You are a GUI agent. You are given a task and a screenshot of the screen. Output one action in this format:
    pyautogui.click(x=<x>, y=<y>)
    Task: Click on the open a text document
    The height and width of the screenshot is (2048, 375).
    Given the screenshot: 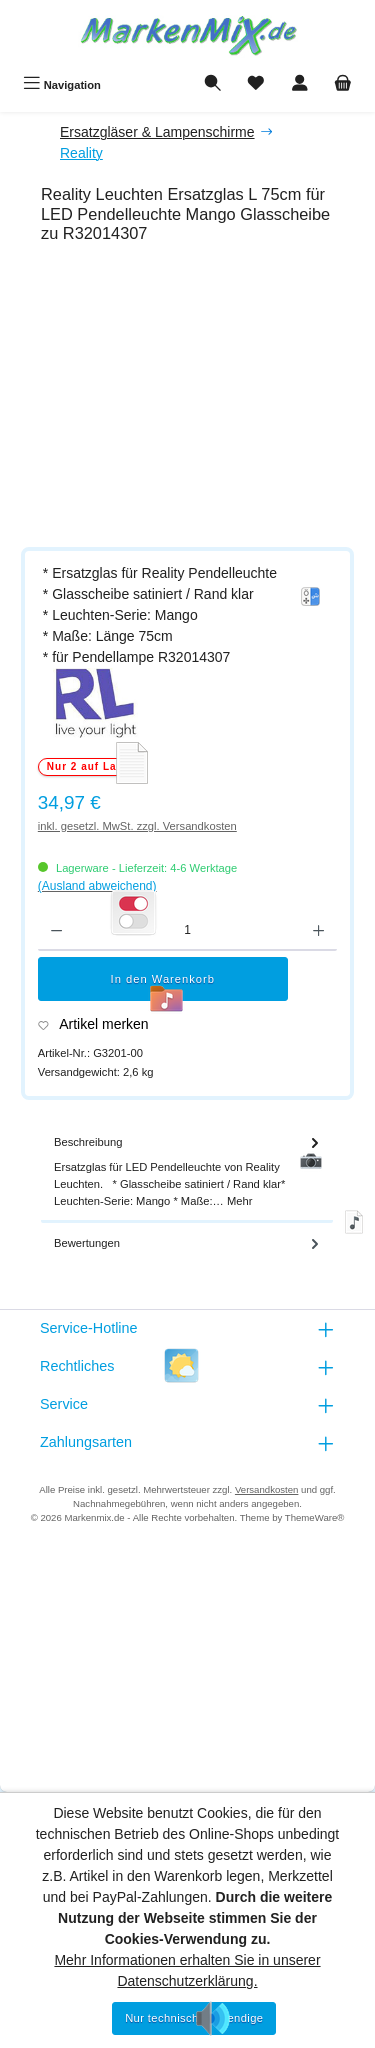 What is the action you would take?
    pyautogui.click(x=132, y=763)
    